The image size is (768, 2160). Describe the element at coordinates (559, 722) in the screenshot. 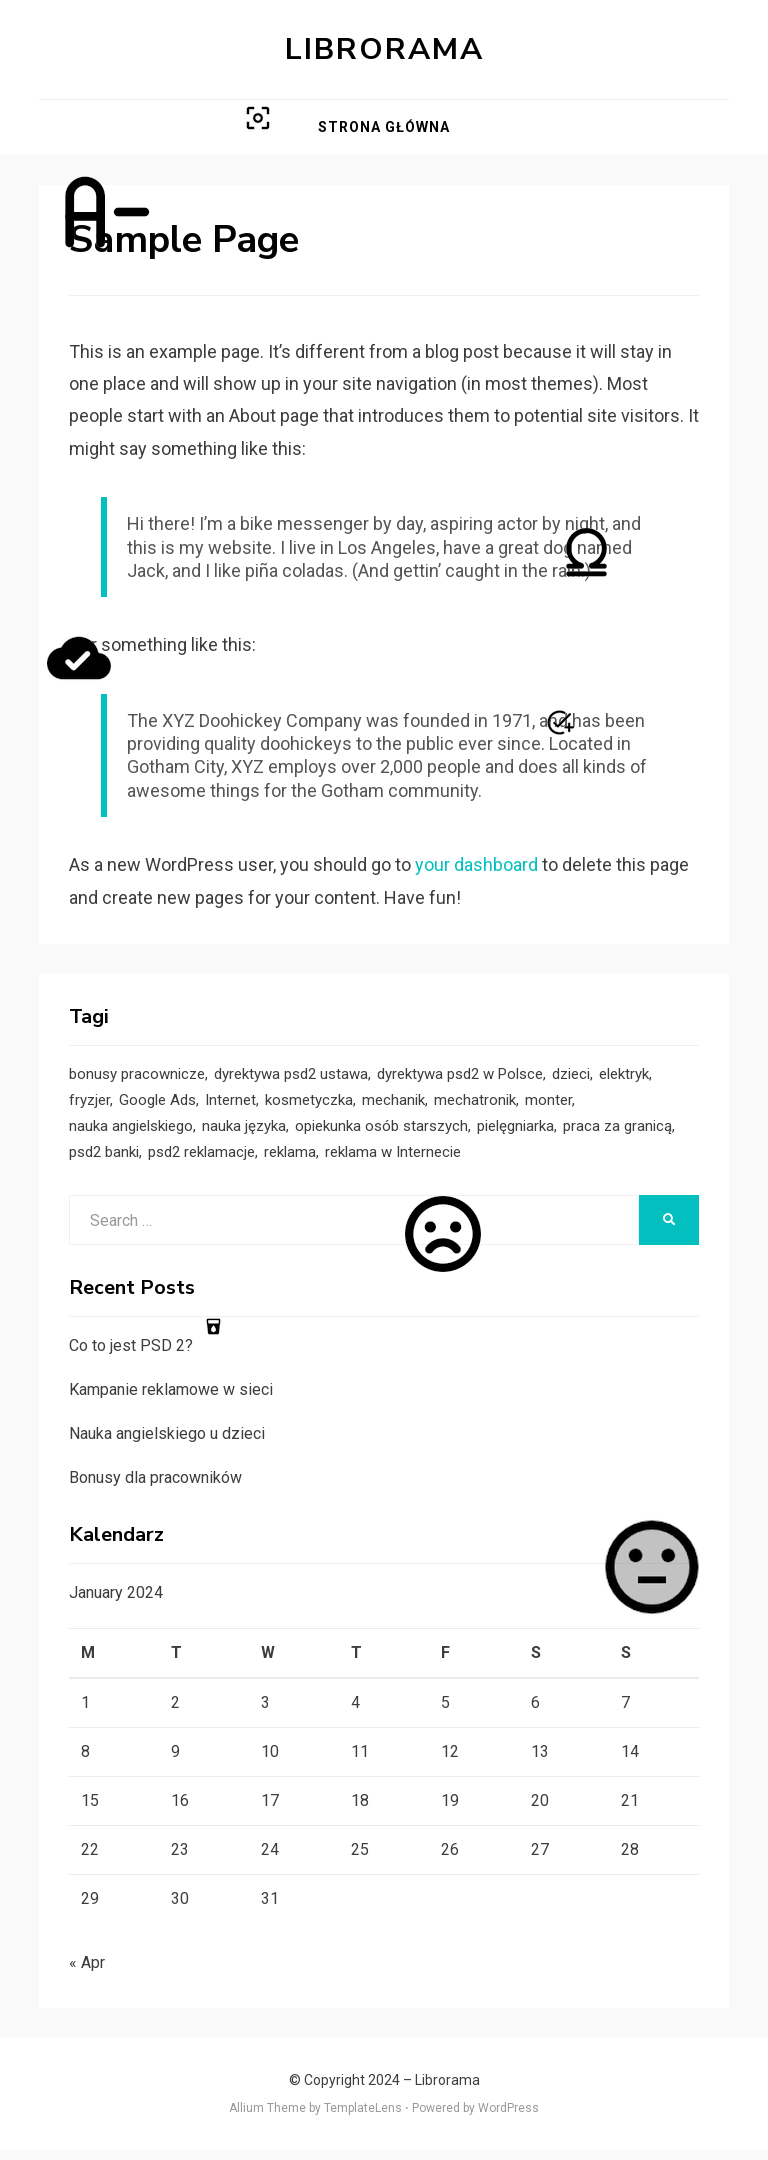

I see `add a new task to your list` at that location.